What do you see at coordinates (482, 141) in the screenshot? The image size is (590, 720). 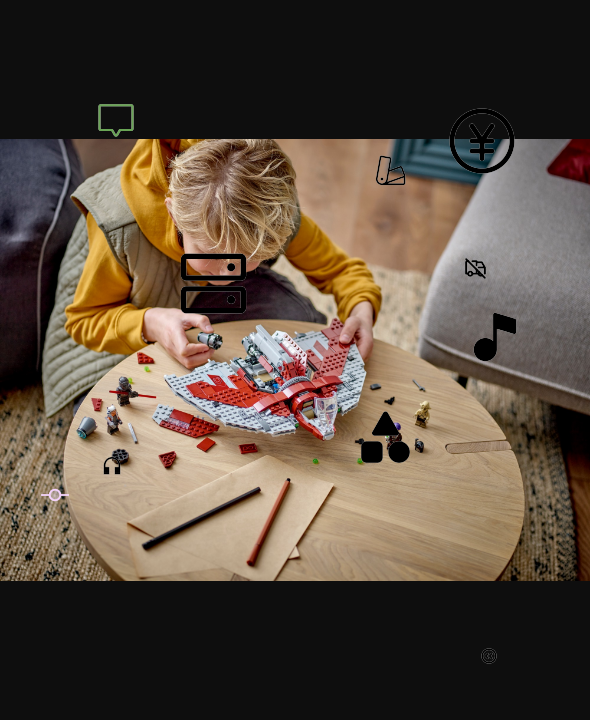 I see `view balance or payment in japanese yen` at bounding box center [482, 141].